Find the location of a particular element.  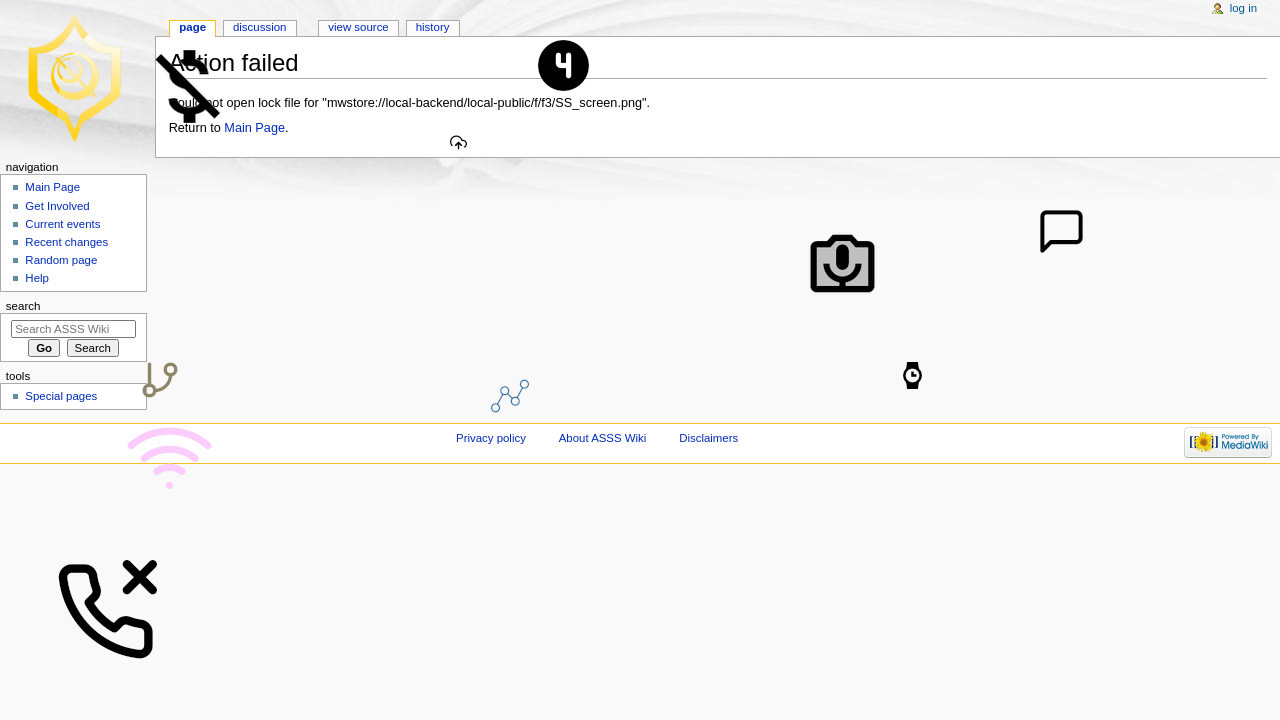

indicates a missed phone call is located at coordinates (105, 611).